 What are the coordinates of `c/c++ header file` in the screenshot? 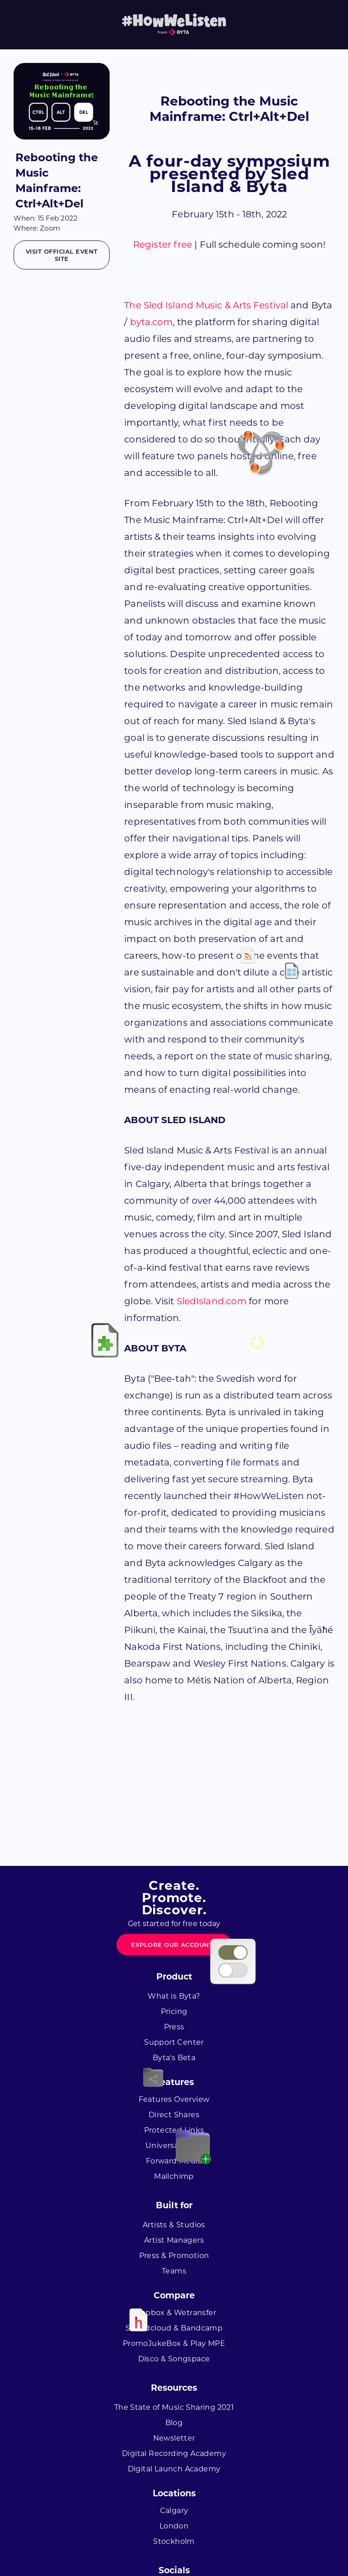 It's located at (138, 2320).